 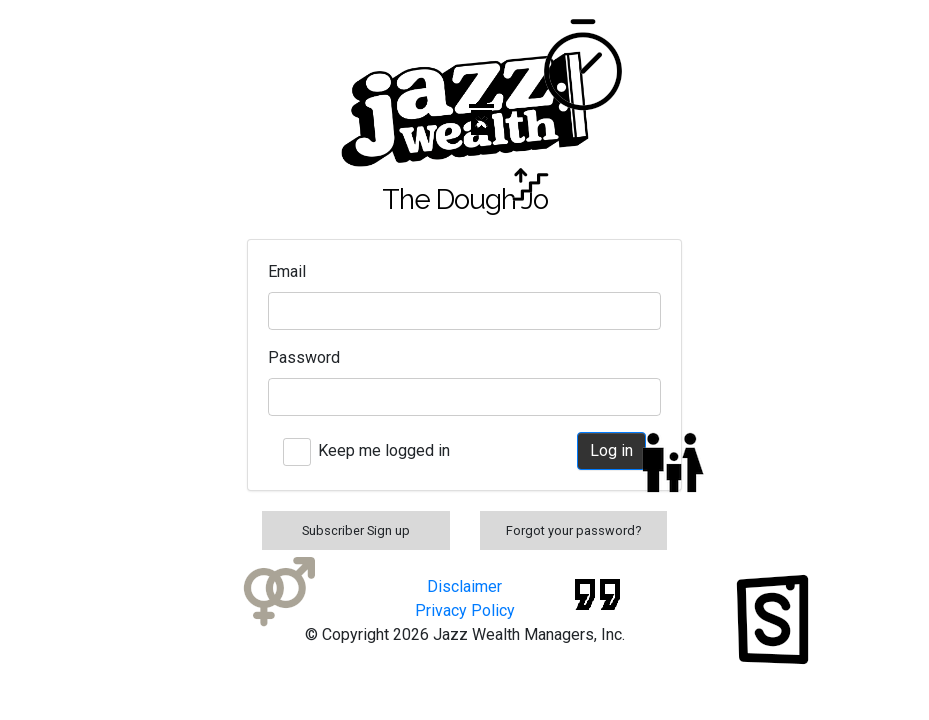 I want to click on permanently delete item, so click(x=481, y=118).